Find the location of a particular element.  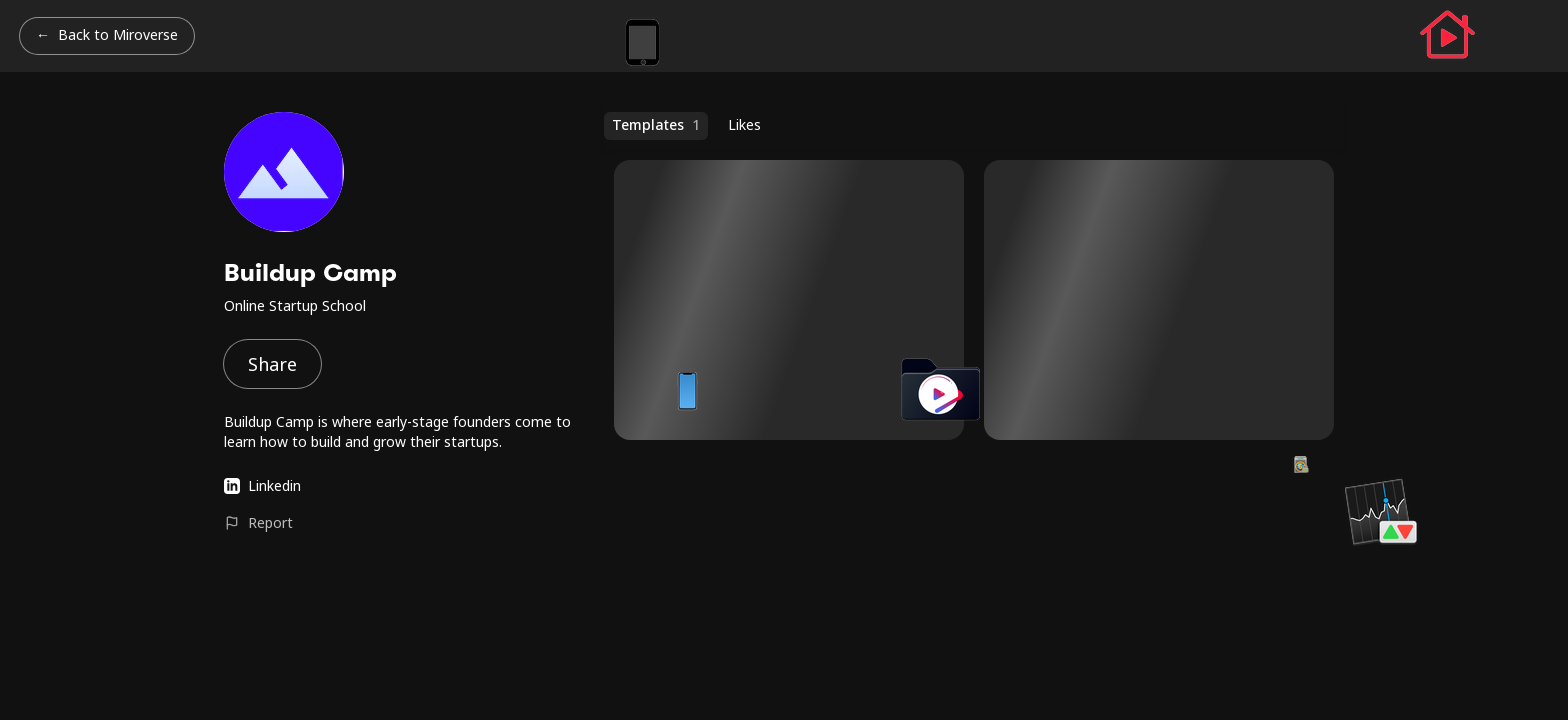

access home sharing preferences is located at coordinates (1447, 34).